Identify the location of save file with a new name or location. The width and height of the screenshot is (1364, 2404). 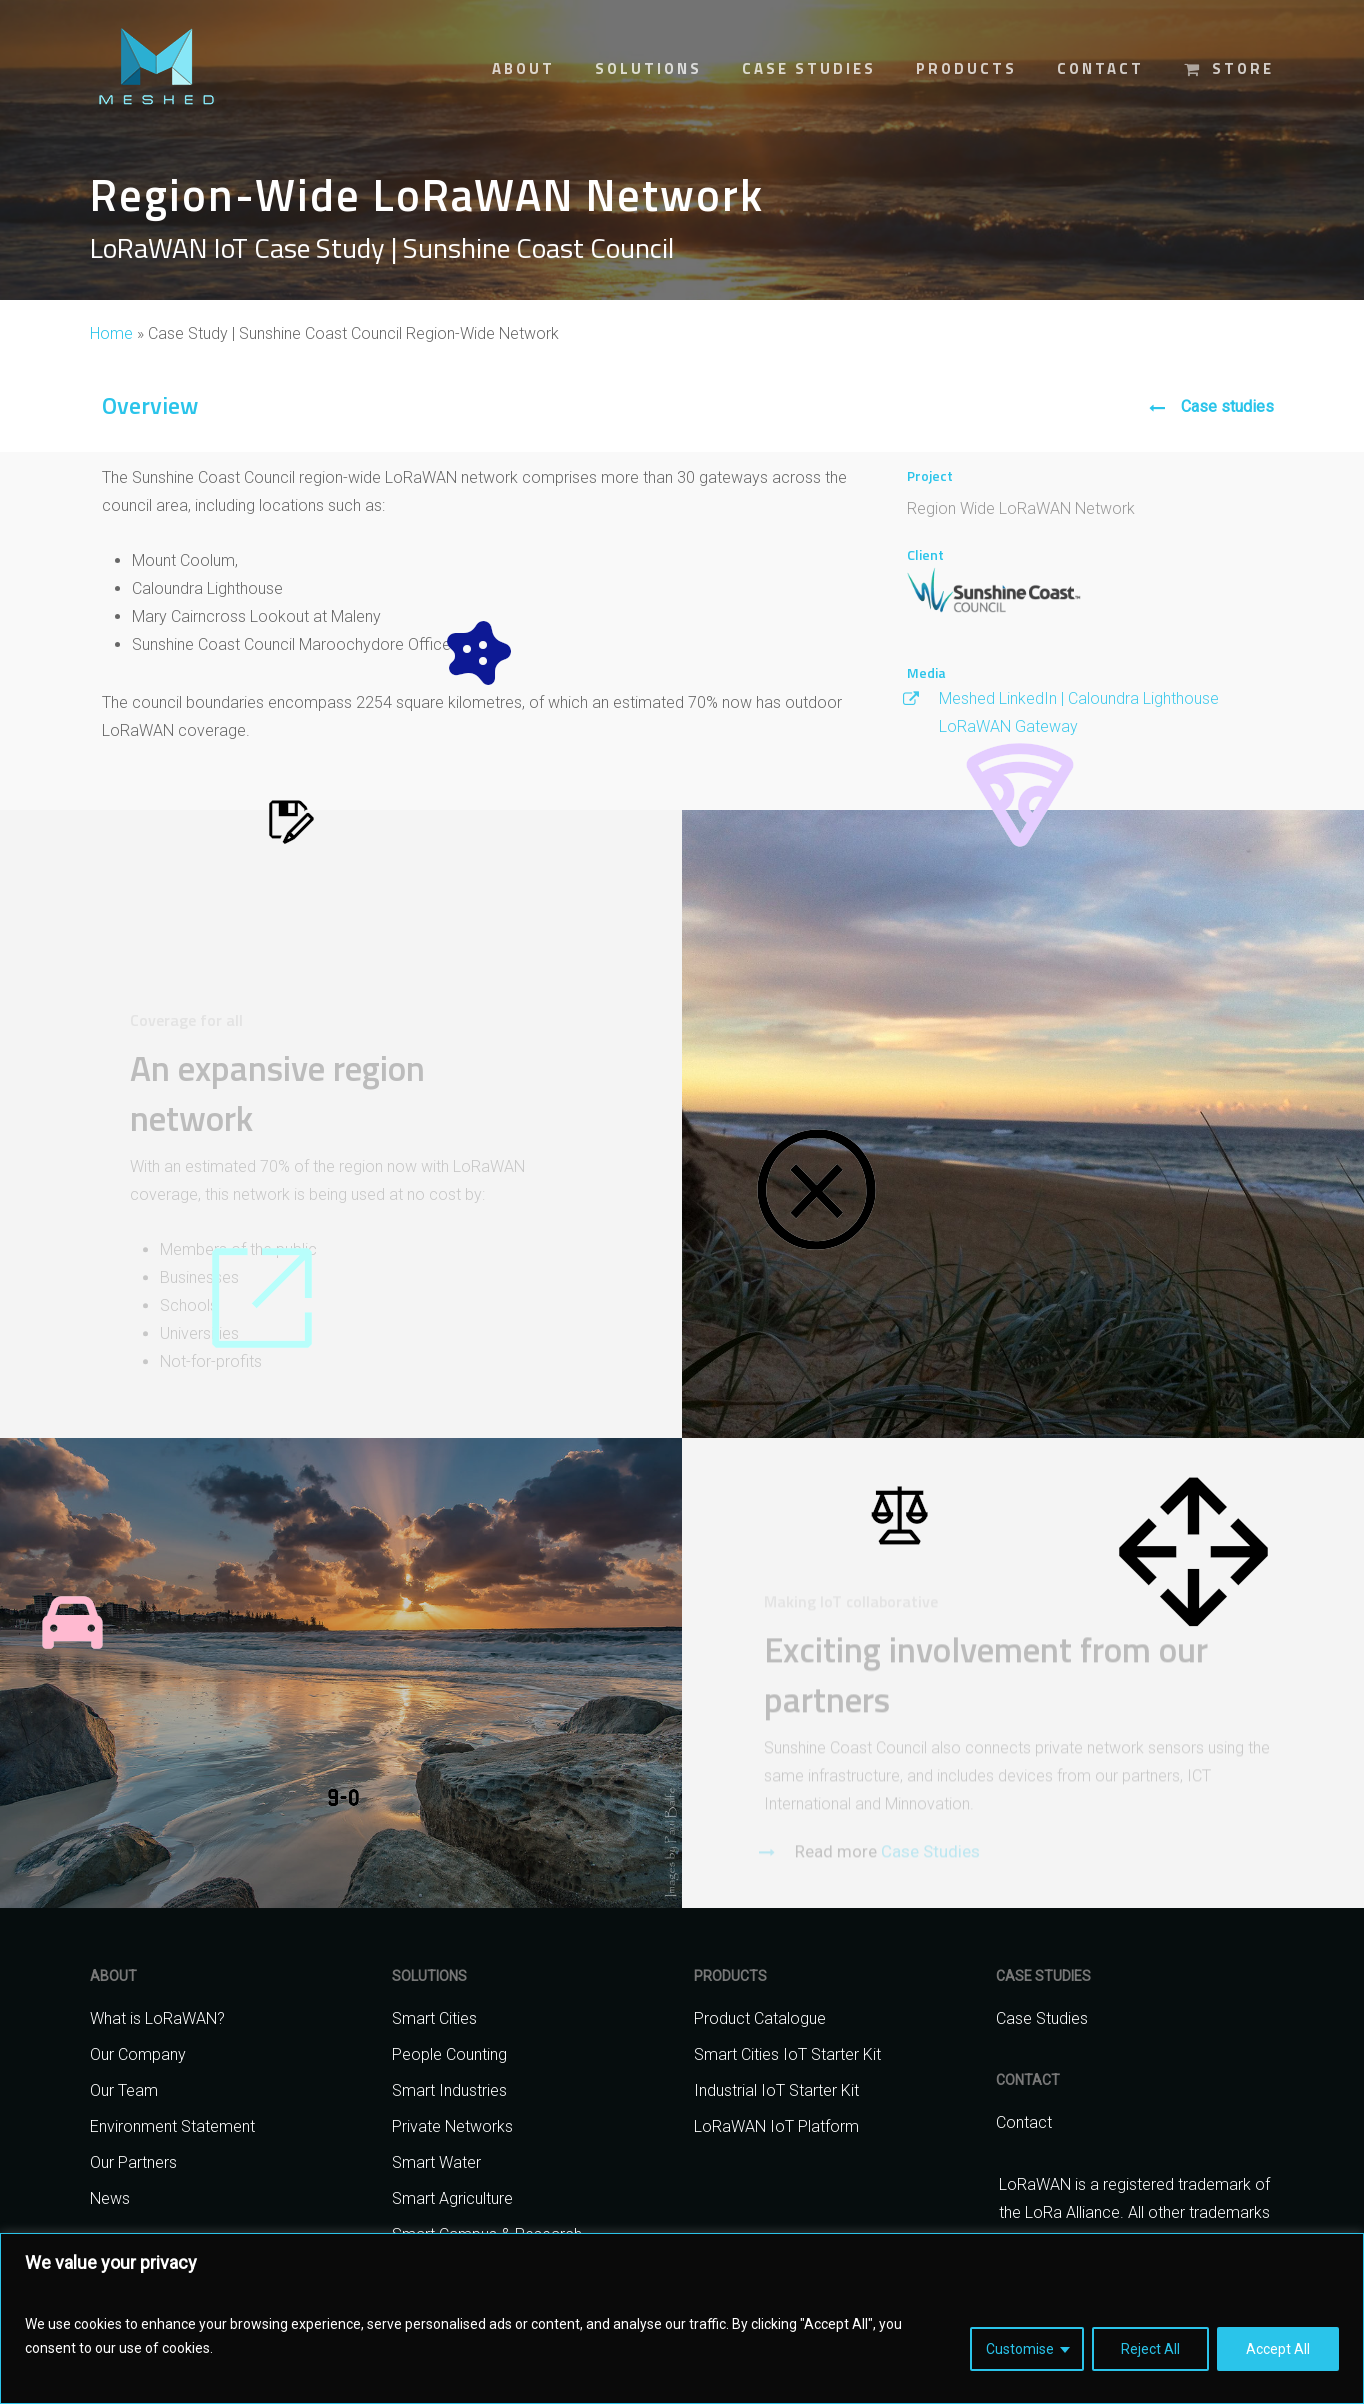
(291, 822).